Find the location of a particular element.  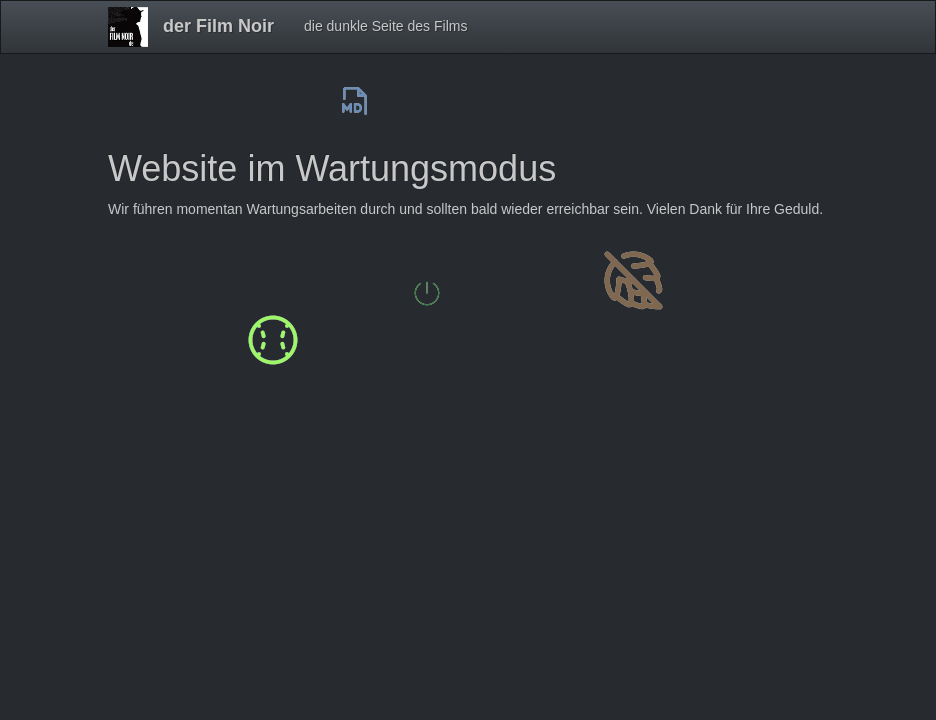

view baseball scores or stats is located at coordinates (273, 340).